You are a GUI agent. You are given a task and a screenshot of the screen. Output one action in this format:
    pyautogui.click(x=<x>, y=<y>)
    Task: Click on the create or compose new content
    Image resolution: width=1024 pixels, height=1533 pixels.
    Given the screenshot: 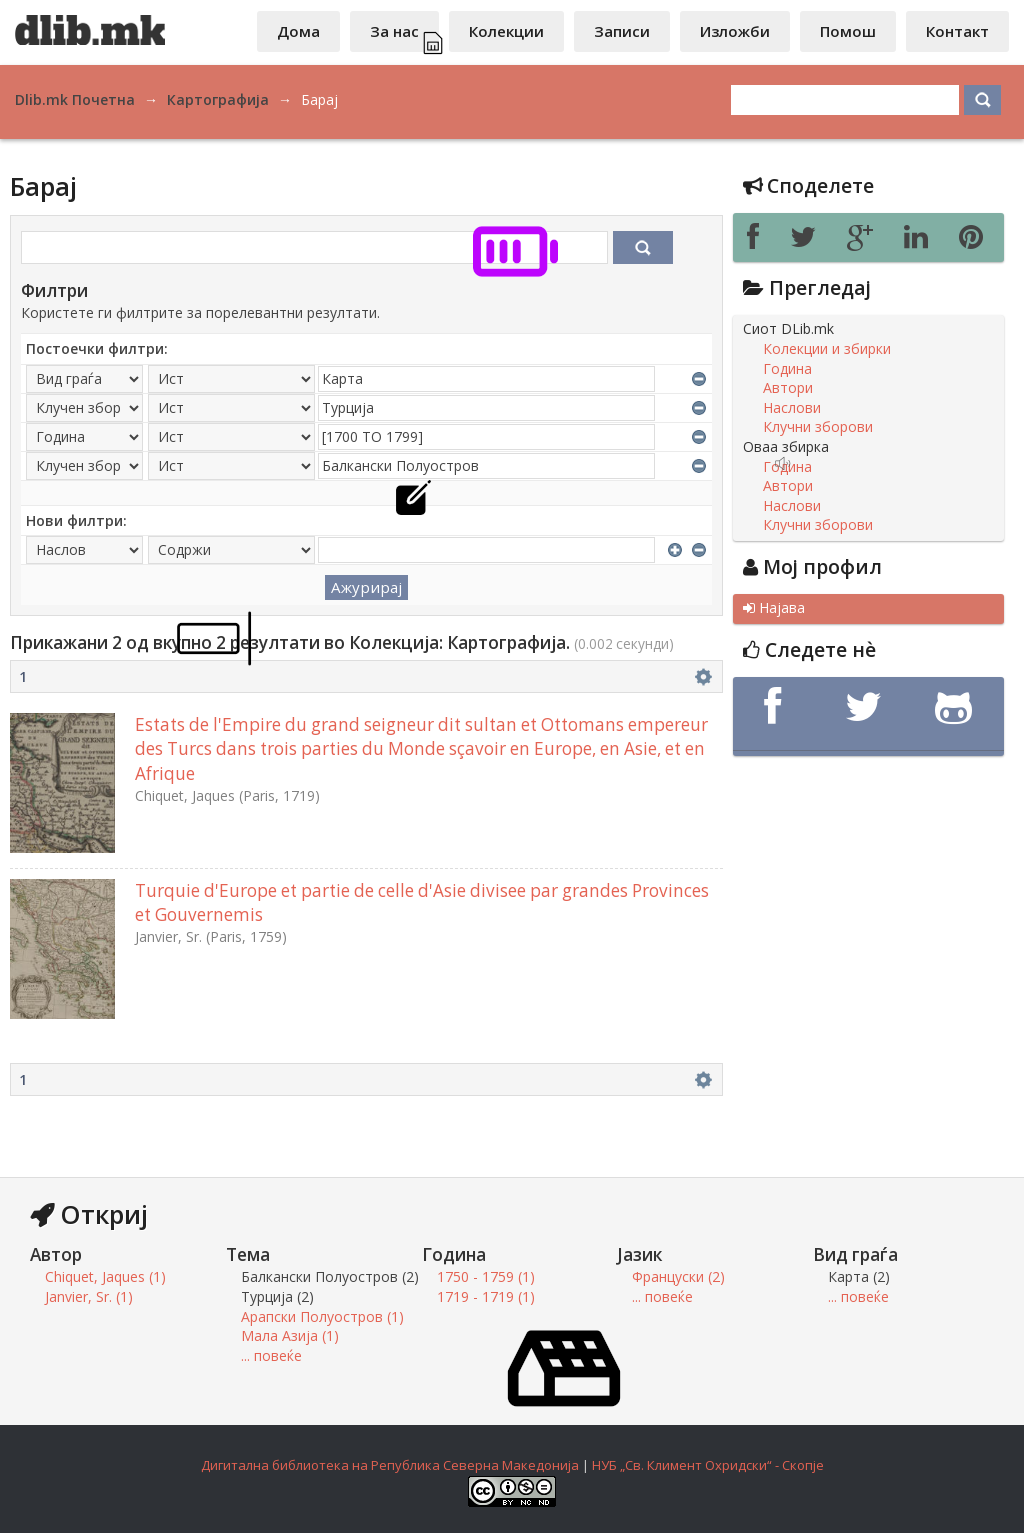 What is the action you would take?
    pyautogui.click(x=413, y=497)
    